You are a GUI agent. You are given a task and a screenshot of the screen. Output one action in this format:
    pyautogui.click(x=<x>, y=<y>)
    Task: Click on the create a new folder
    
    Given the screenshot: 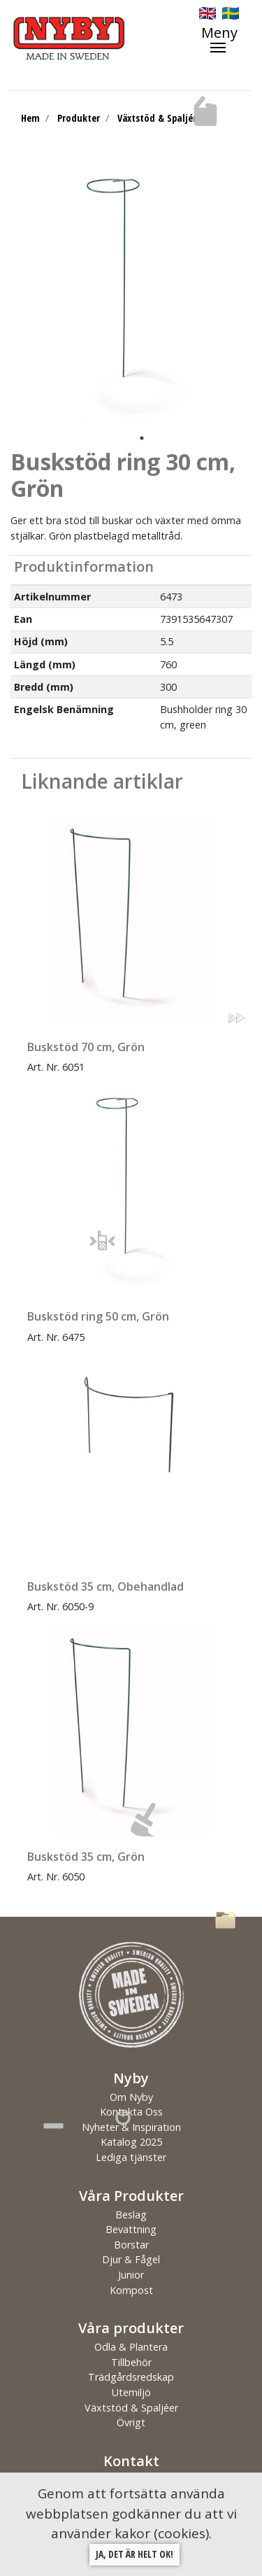 What is the action you would take?
    pyautogui.click(x=225, y=1921)
    